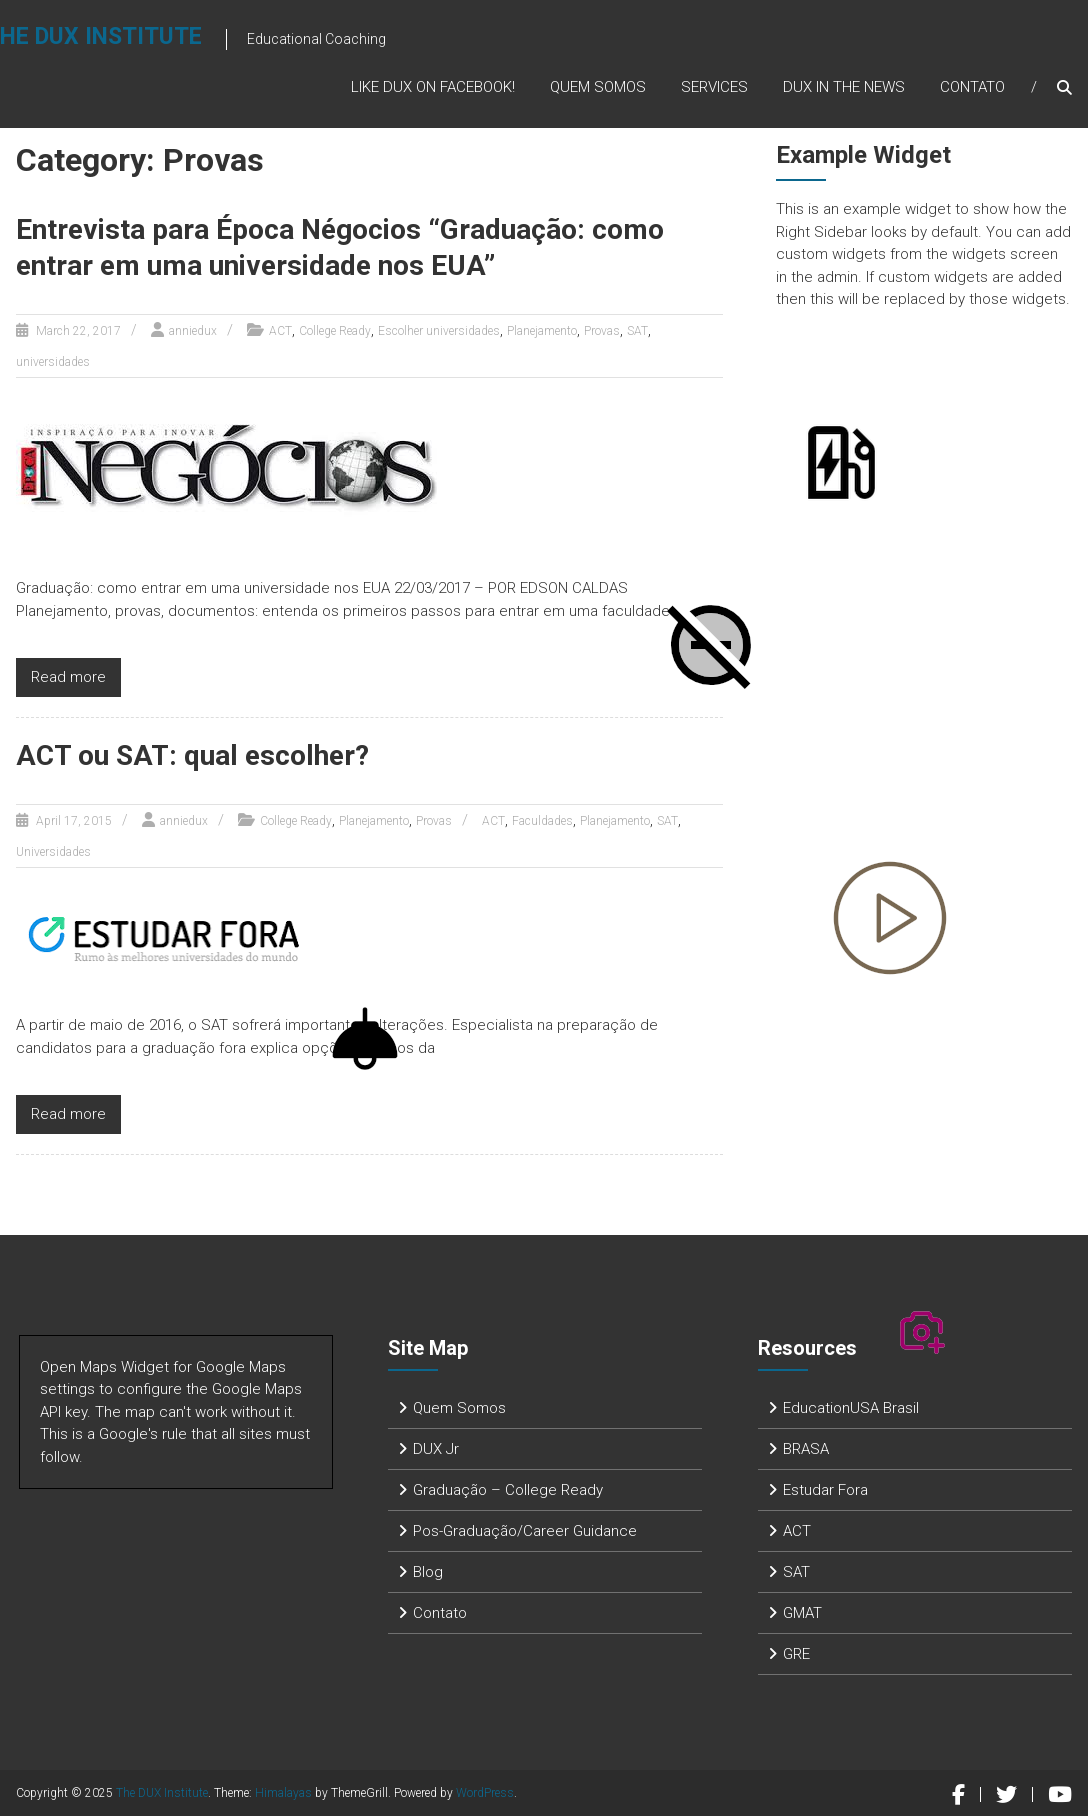 Image resolution: width=1088 pixels, height=1816 pixels. I want to click on find nearby electric vehicle charging stations, so click(840, 462).